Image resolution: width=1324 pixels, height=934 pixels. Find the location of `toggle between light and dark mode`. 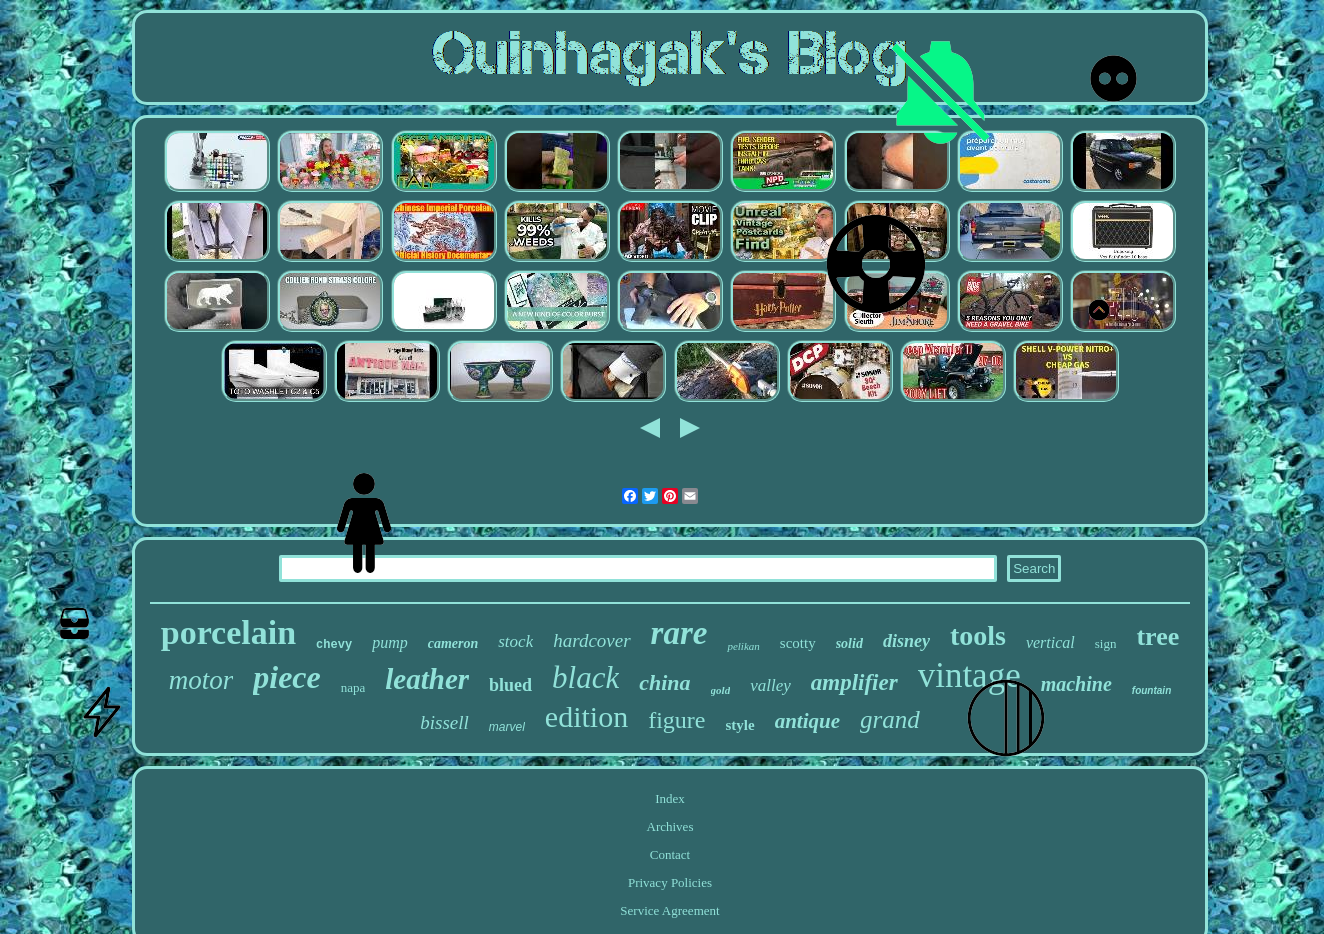

toggle between light and dark mode is located at coordinates (1006, 718).